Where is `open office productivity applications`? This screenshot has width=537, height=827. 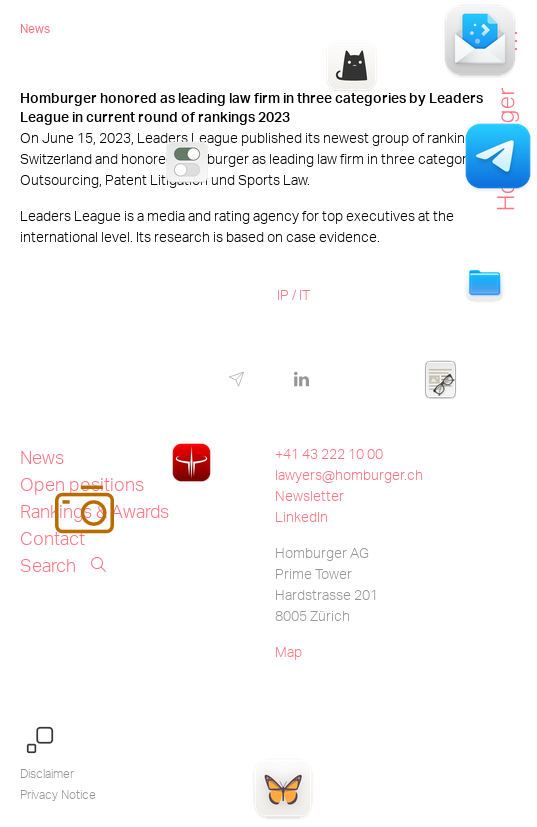
open office productivity applications is located at coordinates (440, 379).